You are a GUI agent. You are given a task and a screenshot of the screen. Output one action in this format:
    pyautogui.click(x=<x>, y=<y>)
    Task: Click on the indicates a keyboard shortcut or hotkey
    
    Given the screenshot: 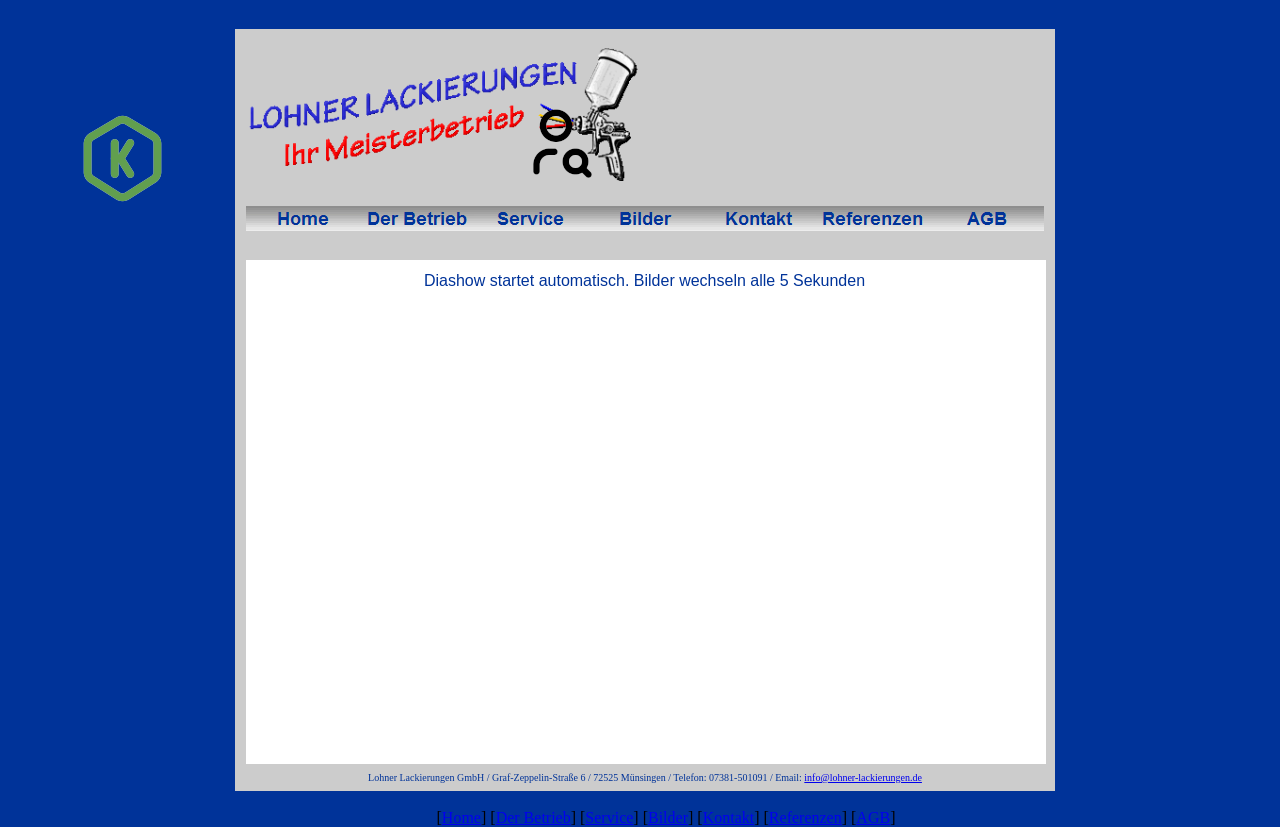 What is the action you would take?
    pyautogui.click(x=122, y=158)
    